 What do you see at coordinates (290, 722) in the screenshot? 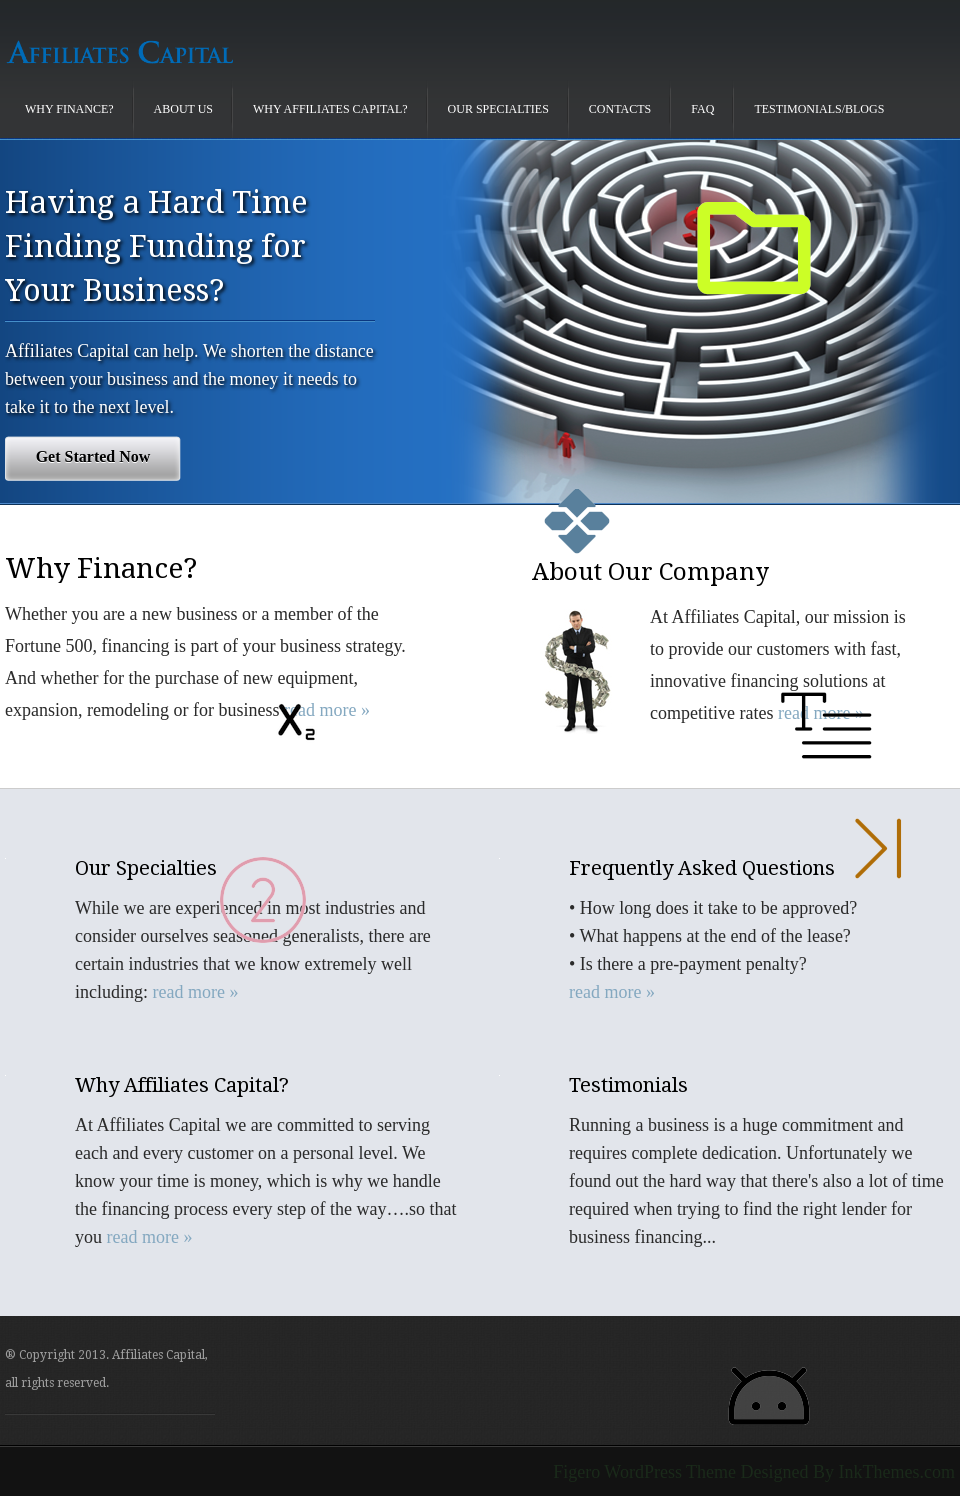
I see `apply subscript formatting to selected text` at bounding box center [290, 722].